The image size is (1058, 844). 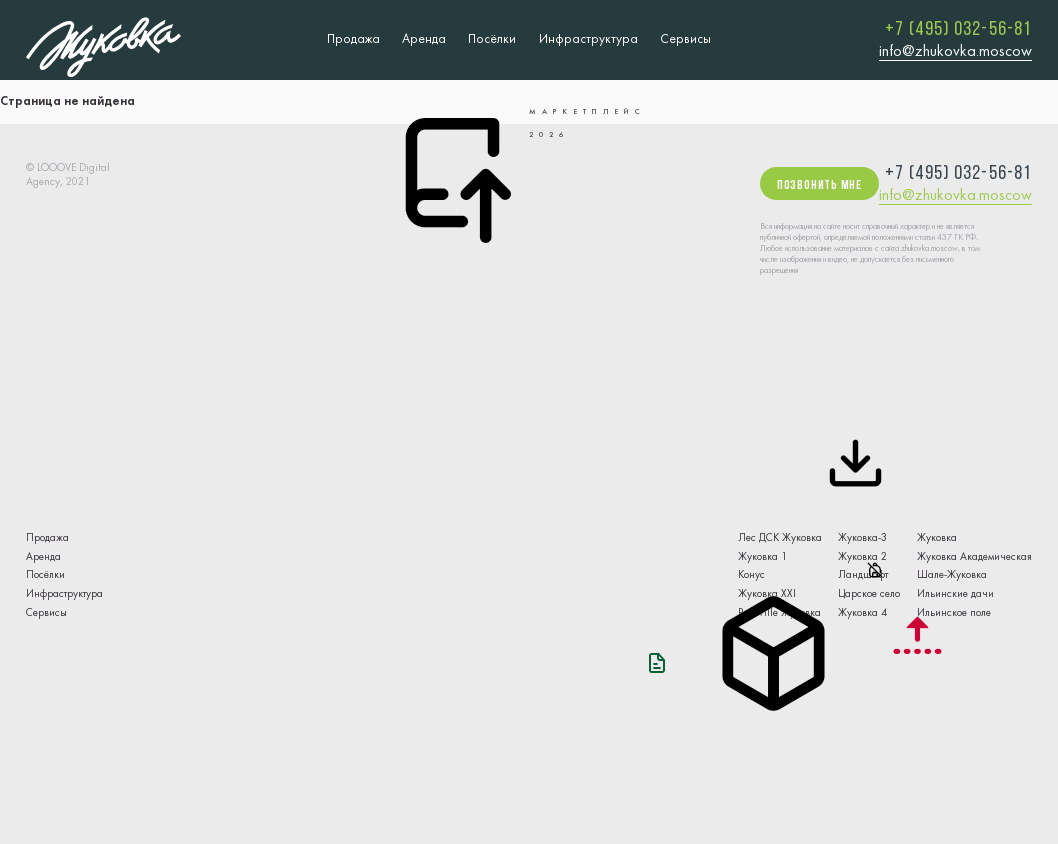 I want to click on view document or text file, so click(x=657, y=663).